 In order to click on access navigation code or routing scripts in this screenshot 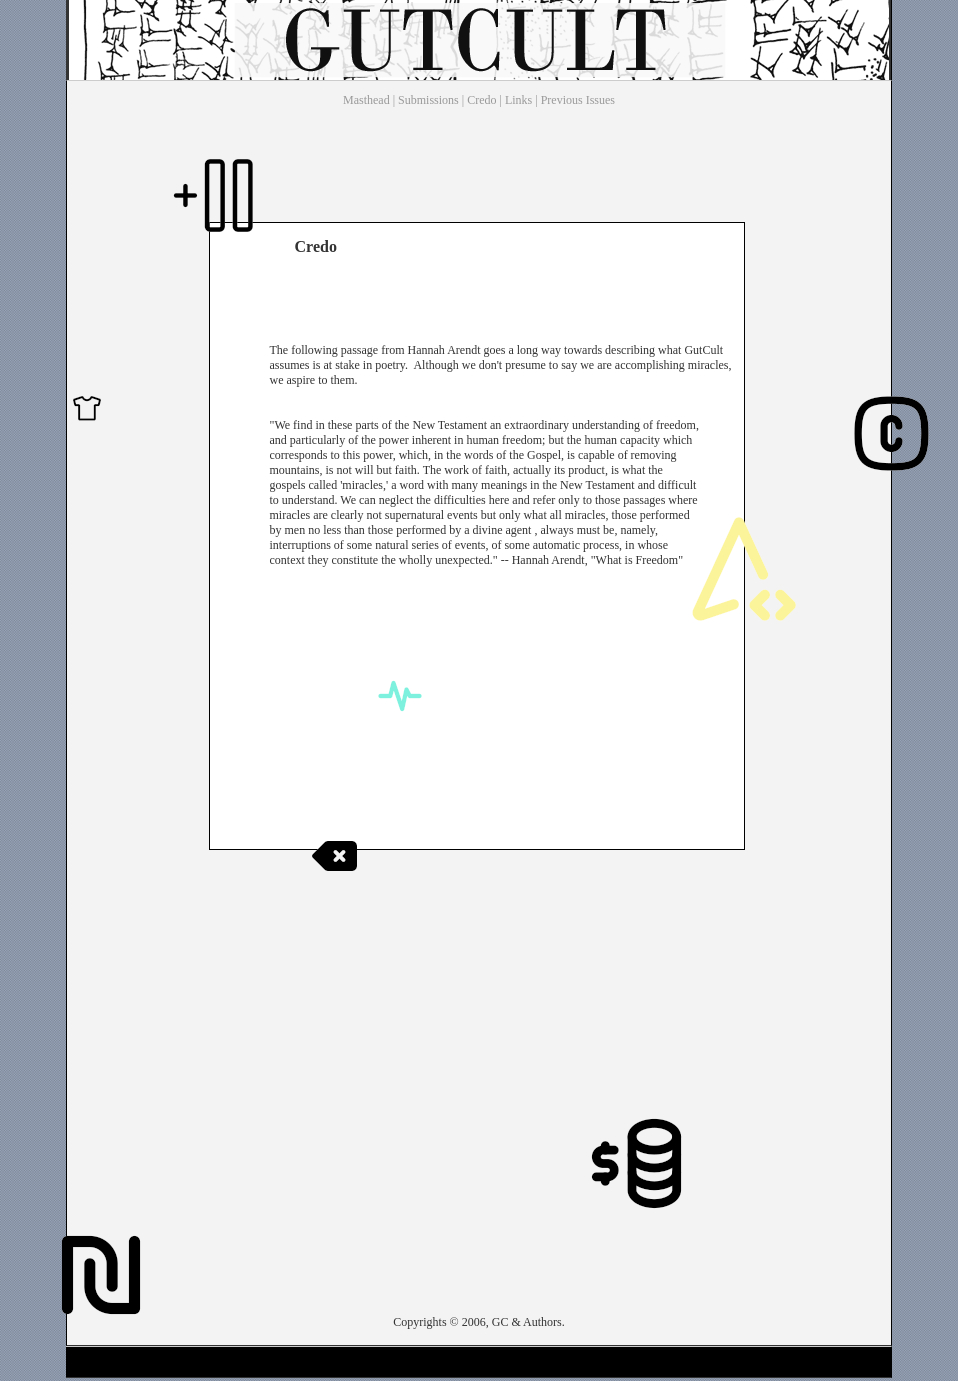, I will do `click(739, 569)`.